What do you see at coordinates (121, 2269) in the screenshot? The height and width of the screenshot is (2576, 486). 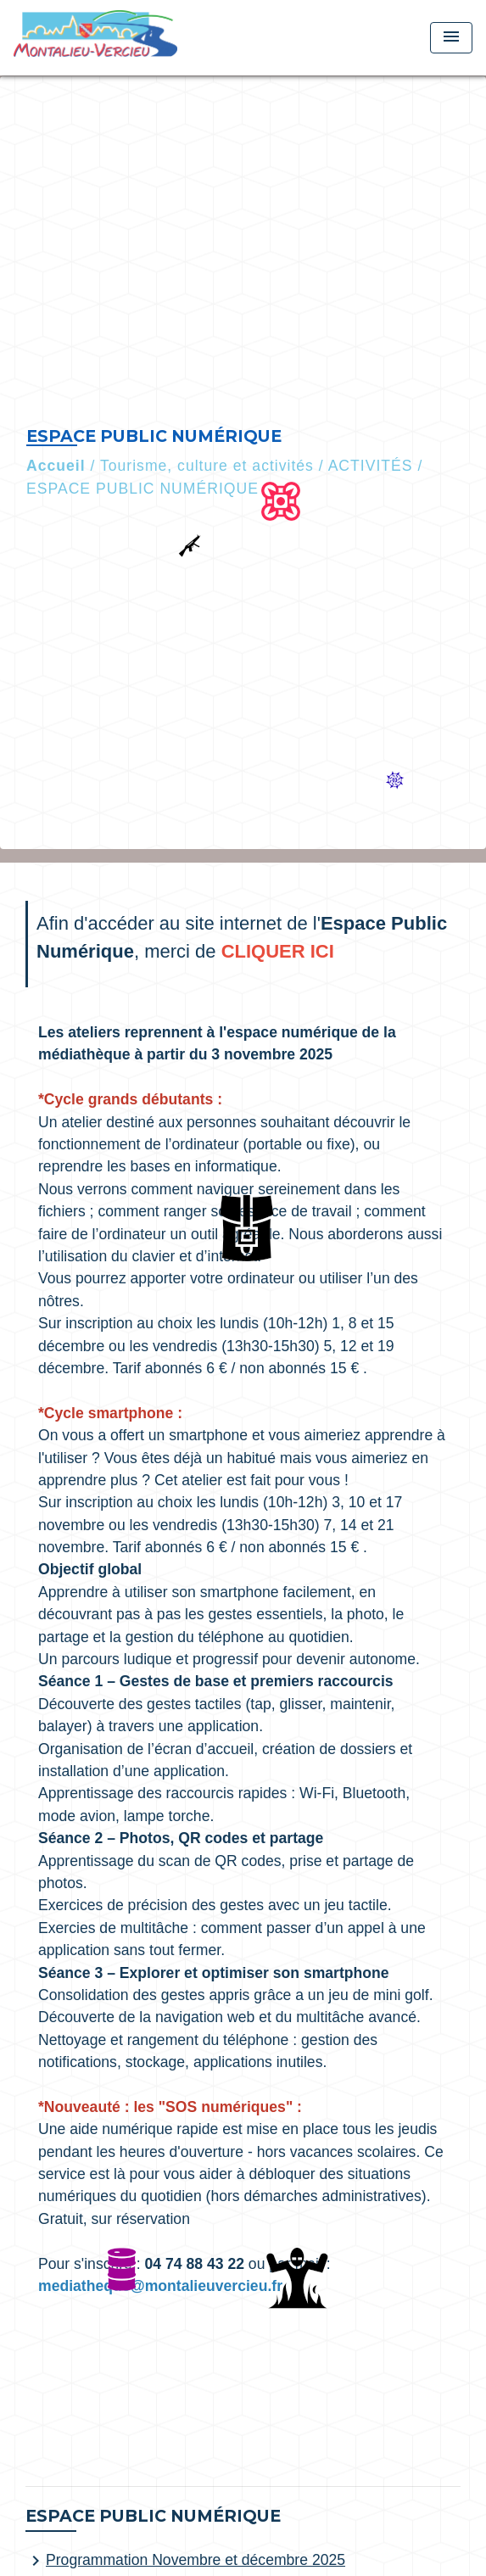 I see `indicates oil or fuel resources in a game inventory` at bounding box center [121, 2269].